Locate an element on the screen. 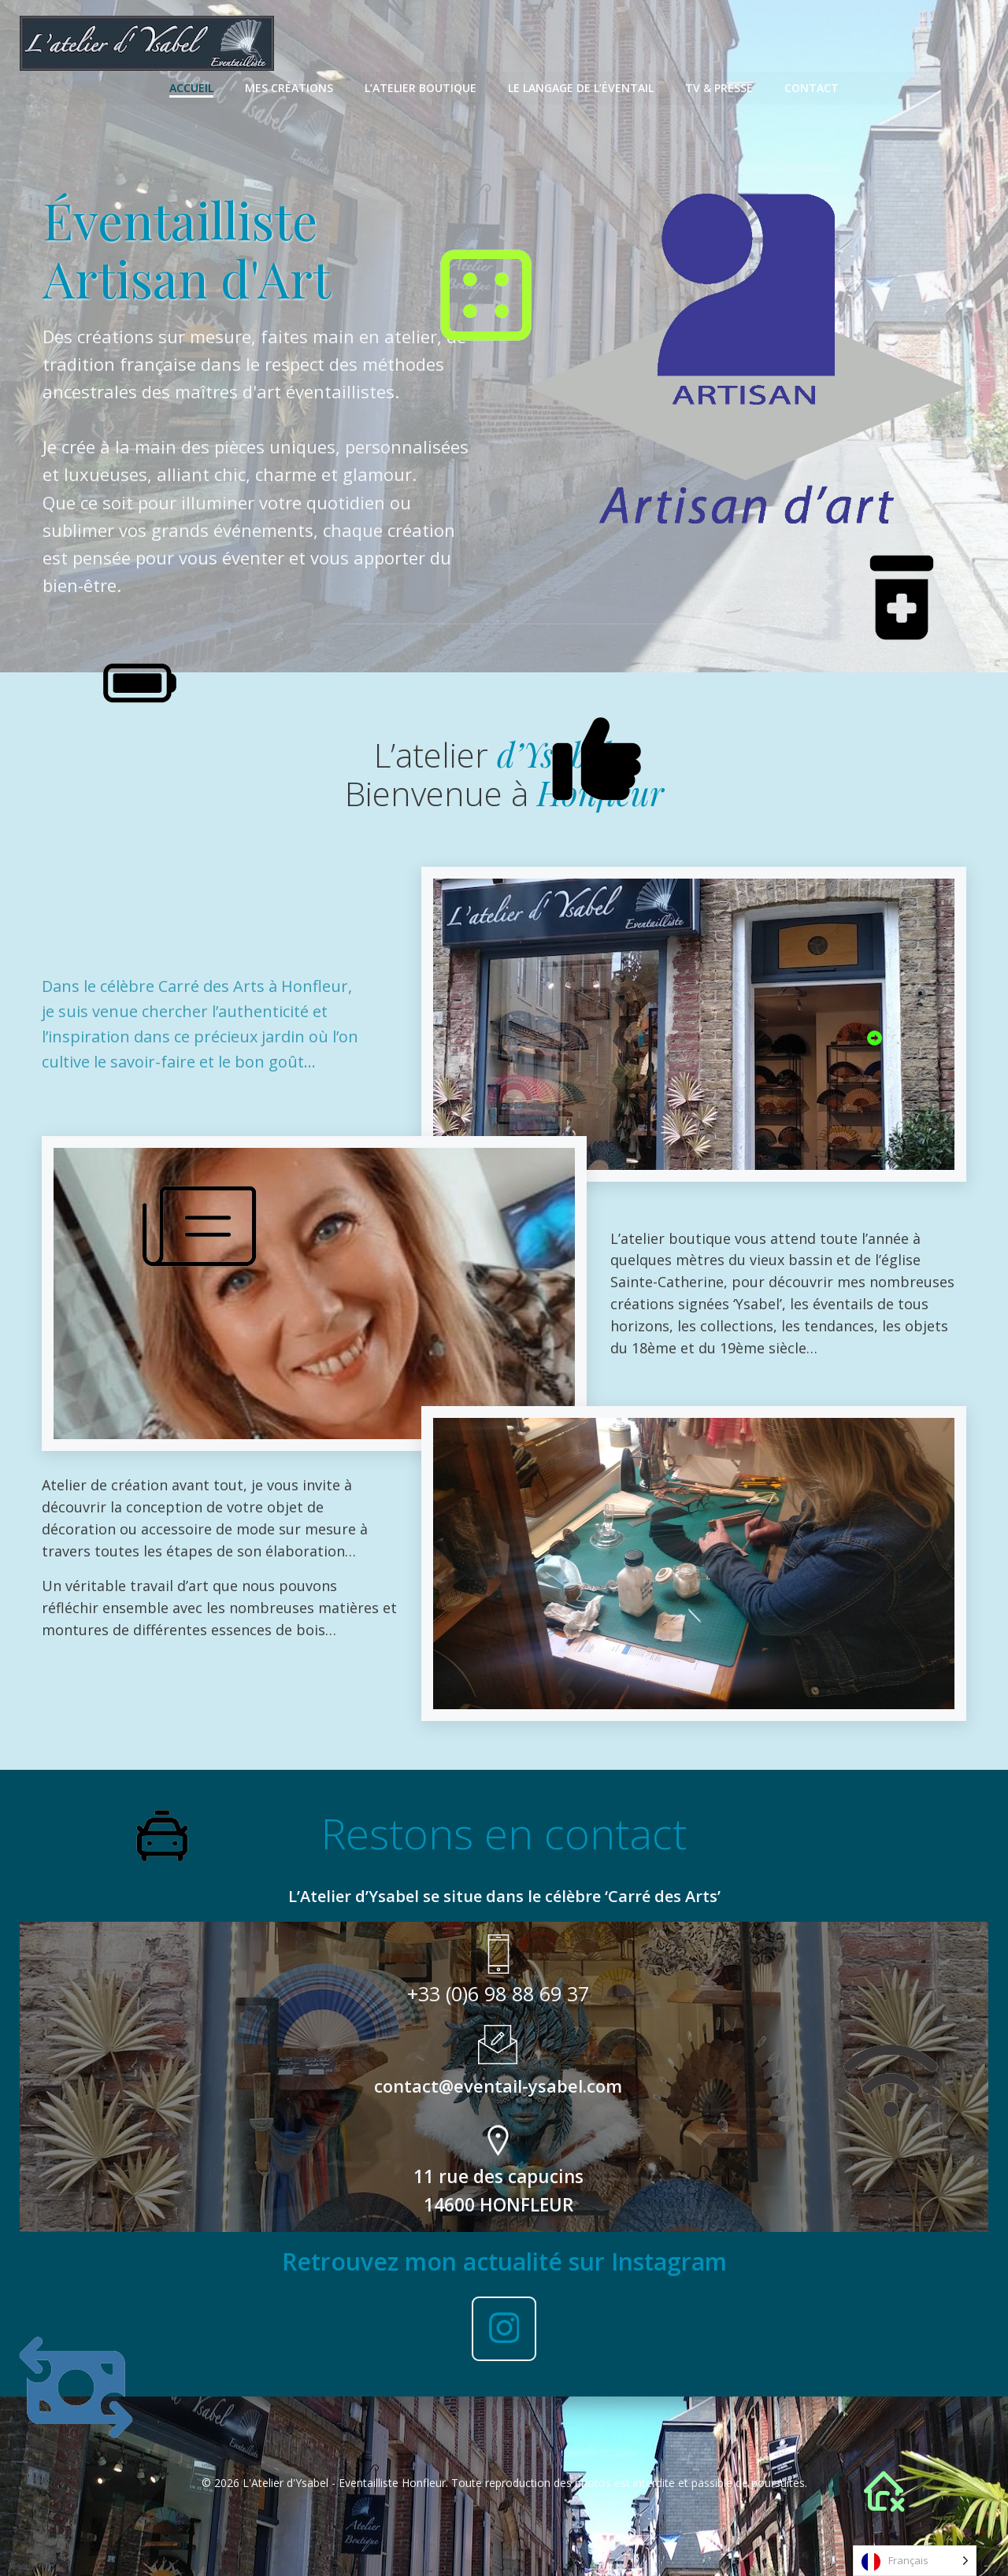 The width and height of the screenshot is (1008, 2576). request a taxi or cab ride is located at coordinates (162, 1838).